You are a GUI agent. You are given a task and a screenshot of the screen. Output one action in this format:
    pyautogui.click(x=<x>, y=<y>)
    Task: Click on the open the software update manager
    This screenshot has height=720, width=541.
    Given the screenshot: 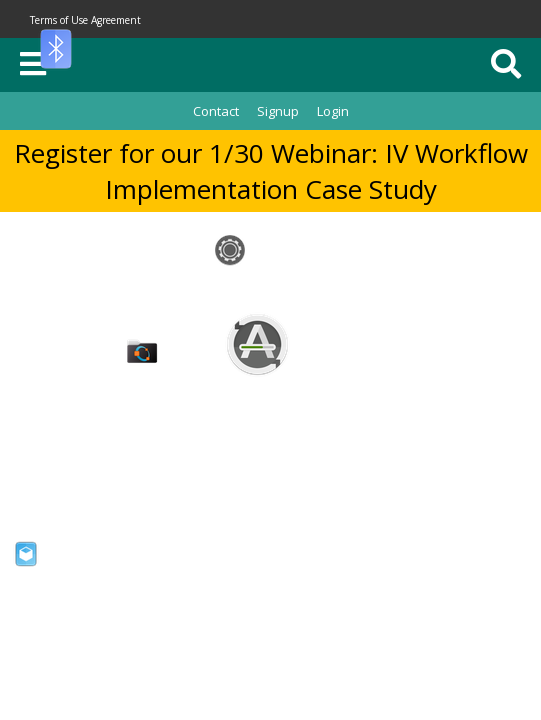 What is the action you would take?
    pyautogui.click(x=257, y=344)
    